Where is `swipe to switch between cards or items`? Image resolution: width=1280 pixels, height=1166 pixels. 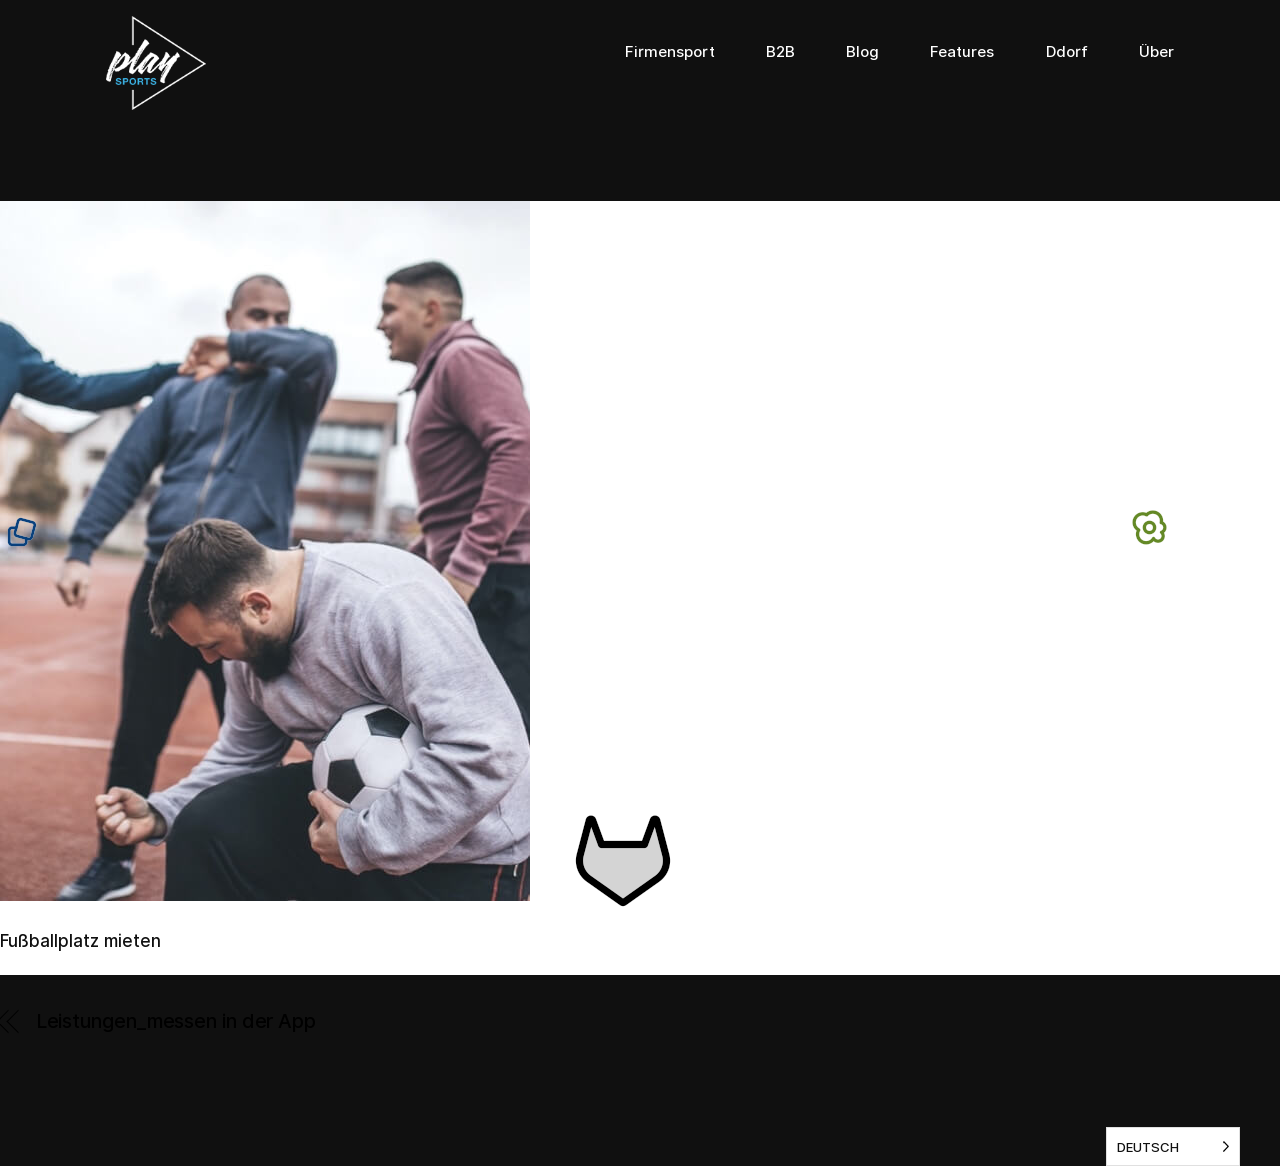
swipe to switch between cards or items is located at coordinates (22, 532).